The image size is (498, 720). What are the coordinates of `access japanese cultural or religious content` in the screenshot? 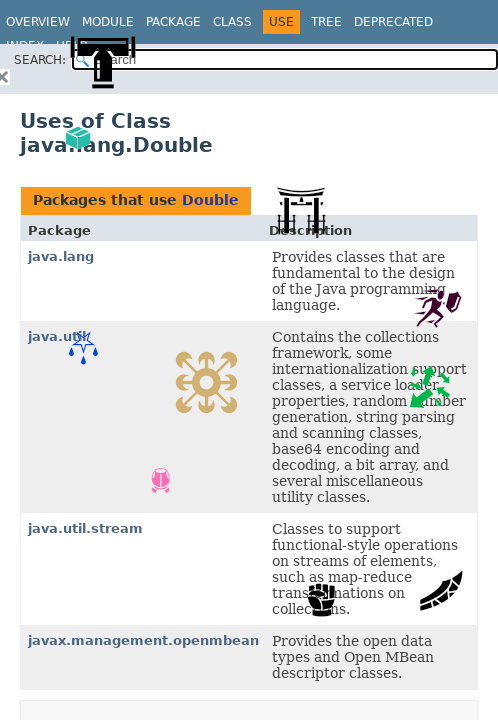 It's located at (301, 209).